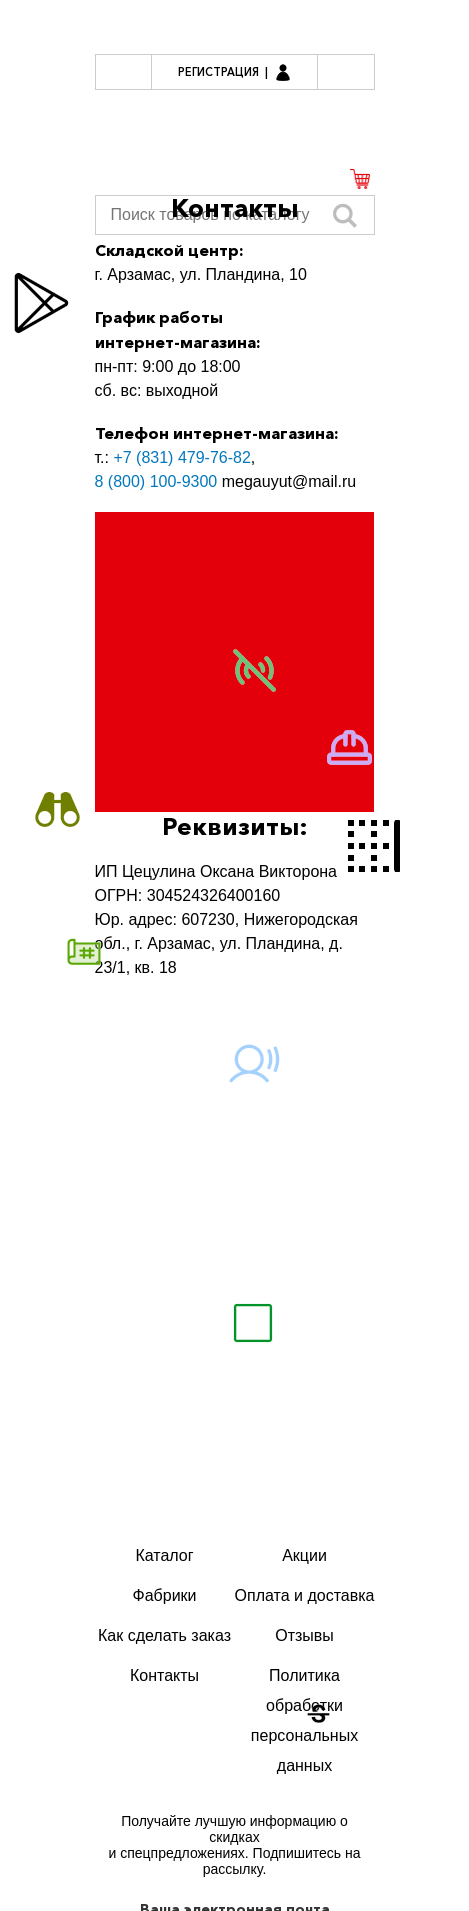 This screenshot has width=469, height=1911. I want to click on apply strikethrough formatting to selected text, so click(318, 1715).